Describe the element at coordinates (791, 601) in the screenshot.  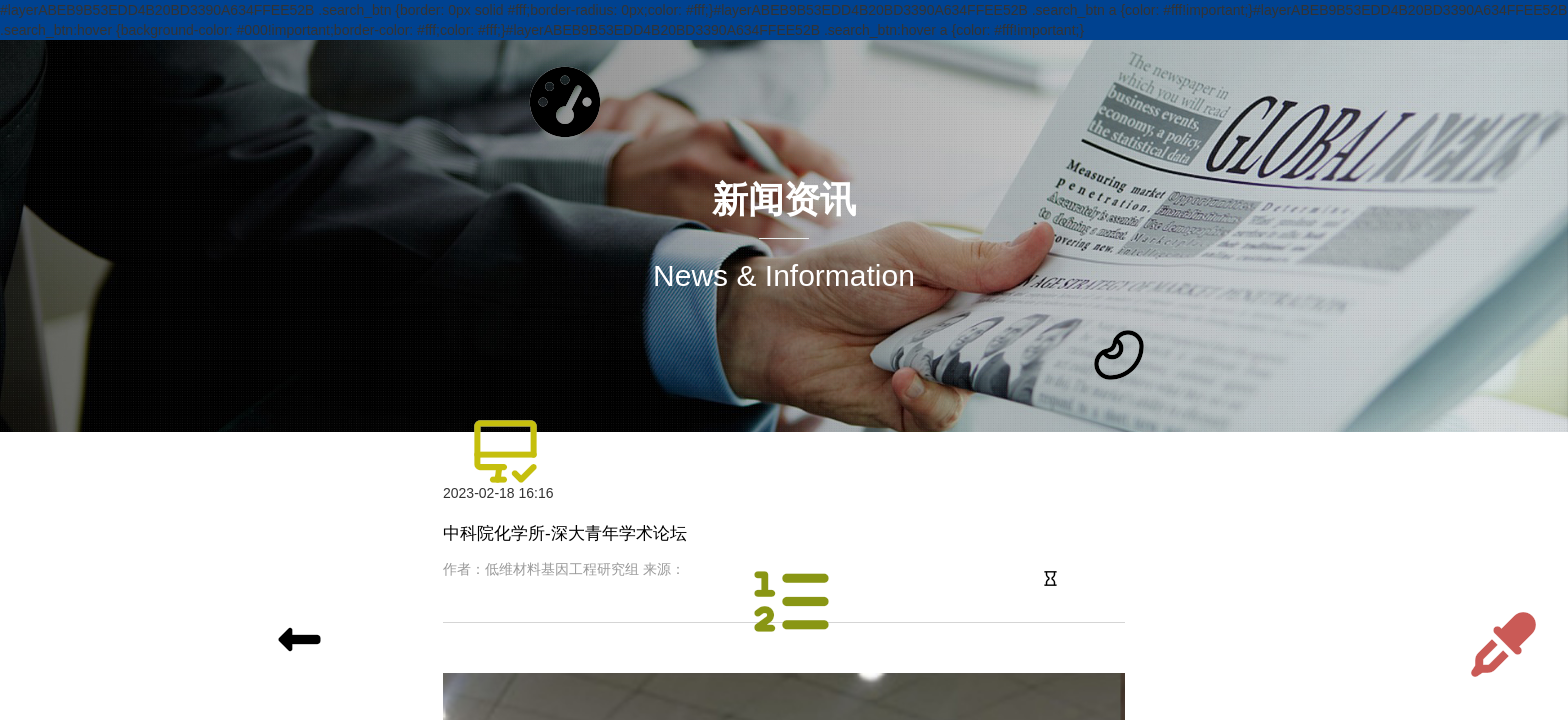
I see `create a numbered list` at that location.